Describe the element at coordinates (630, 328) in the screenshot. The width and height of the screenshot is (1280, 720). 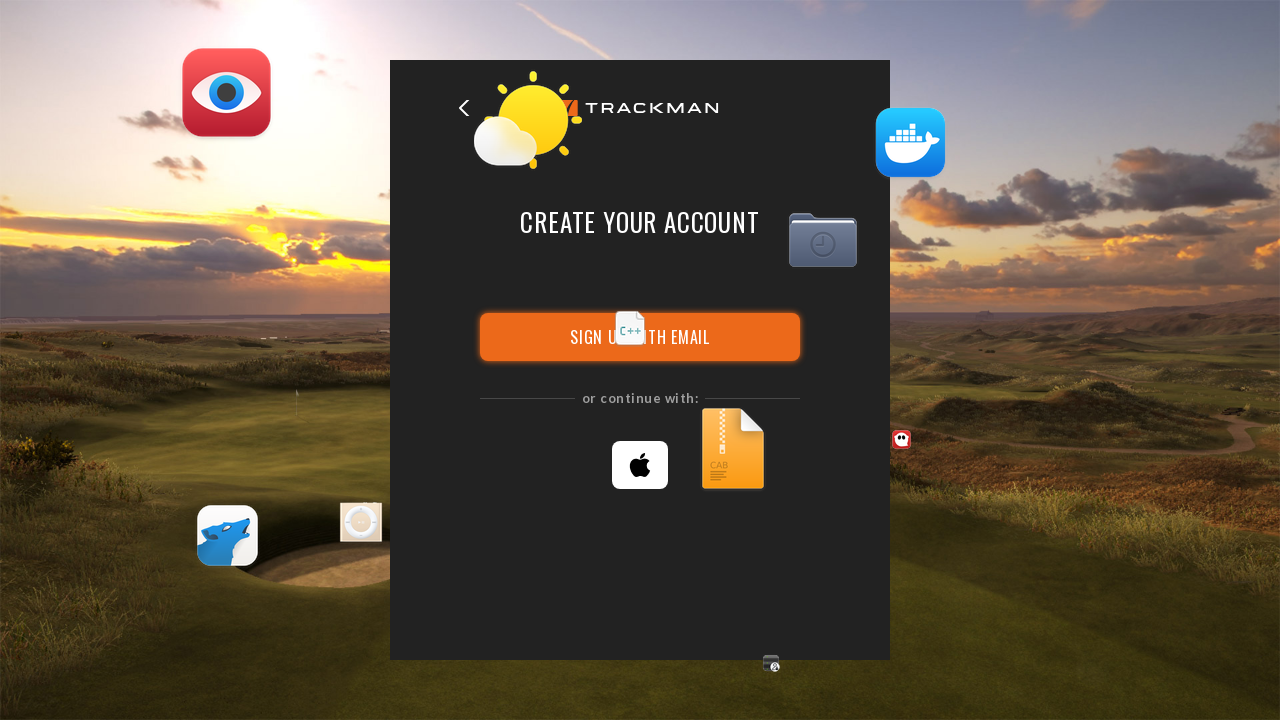
I see `a C++ source code file` at that location.